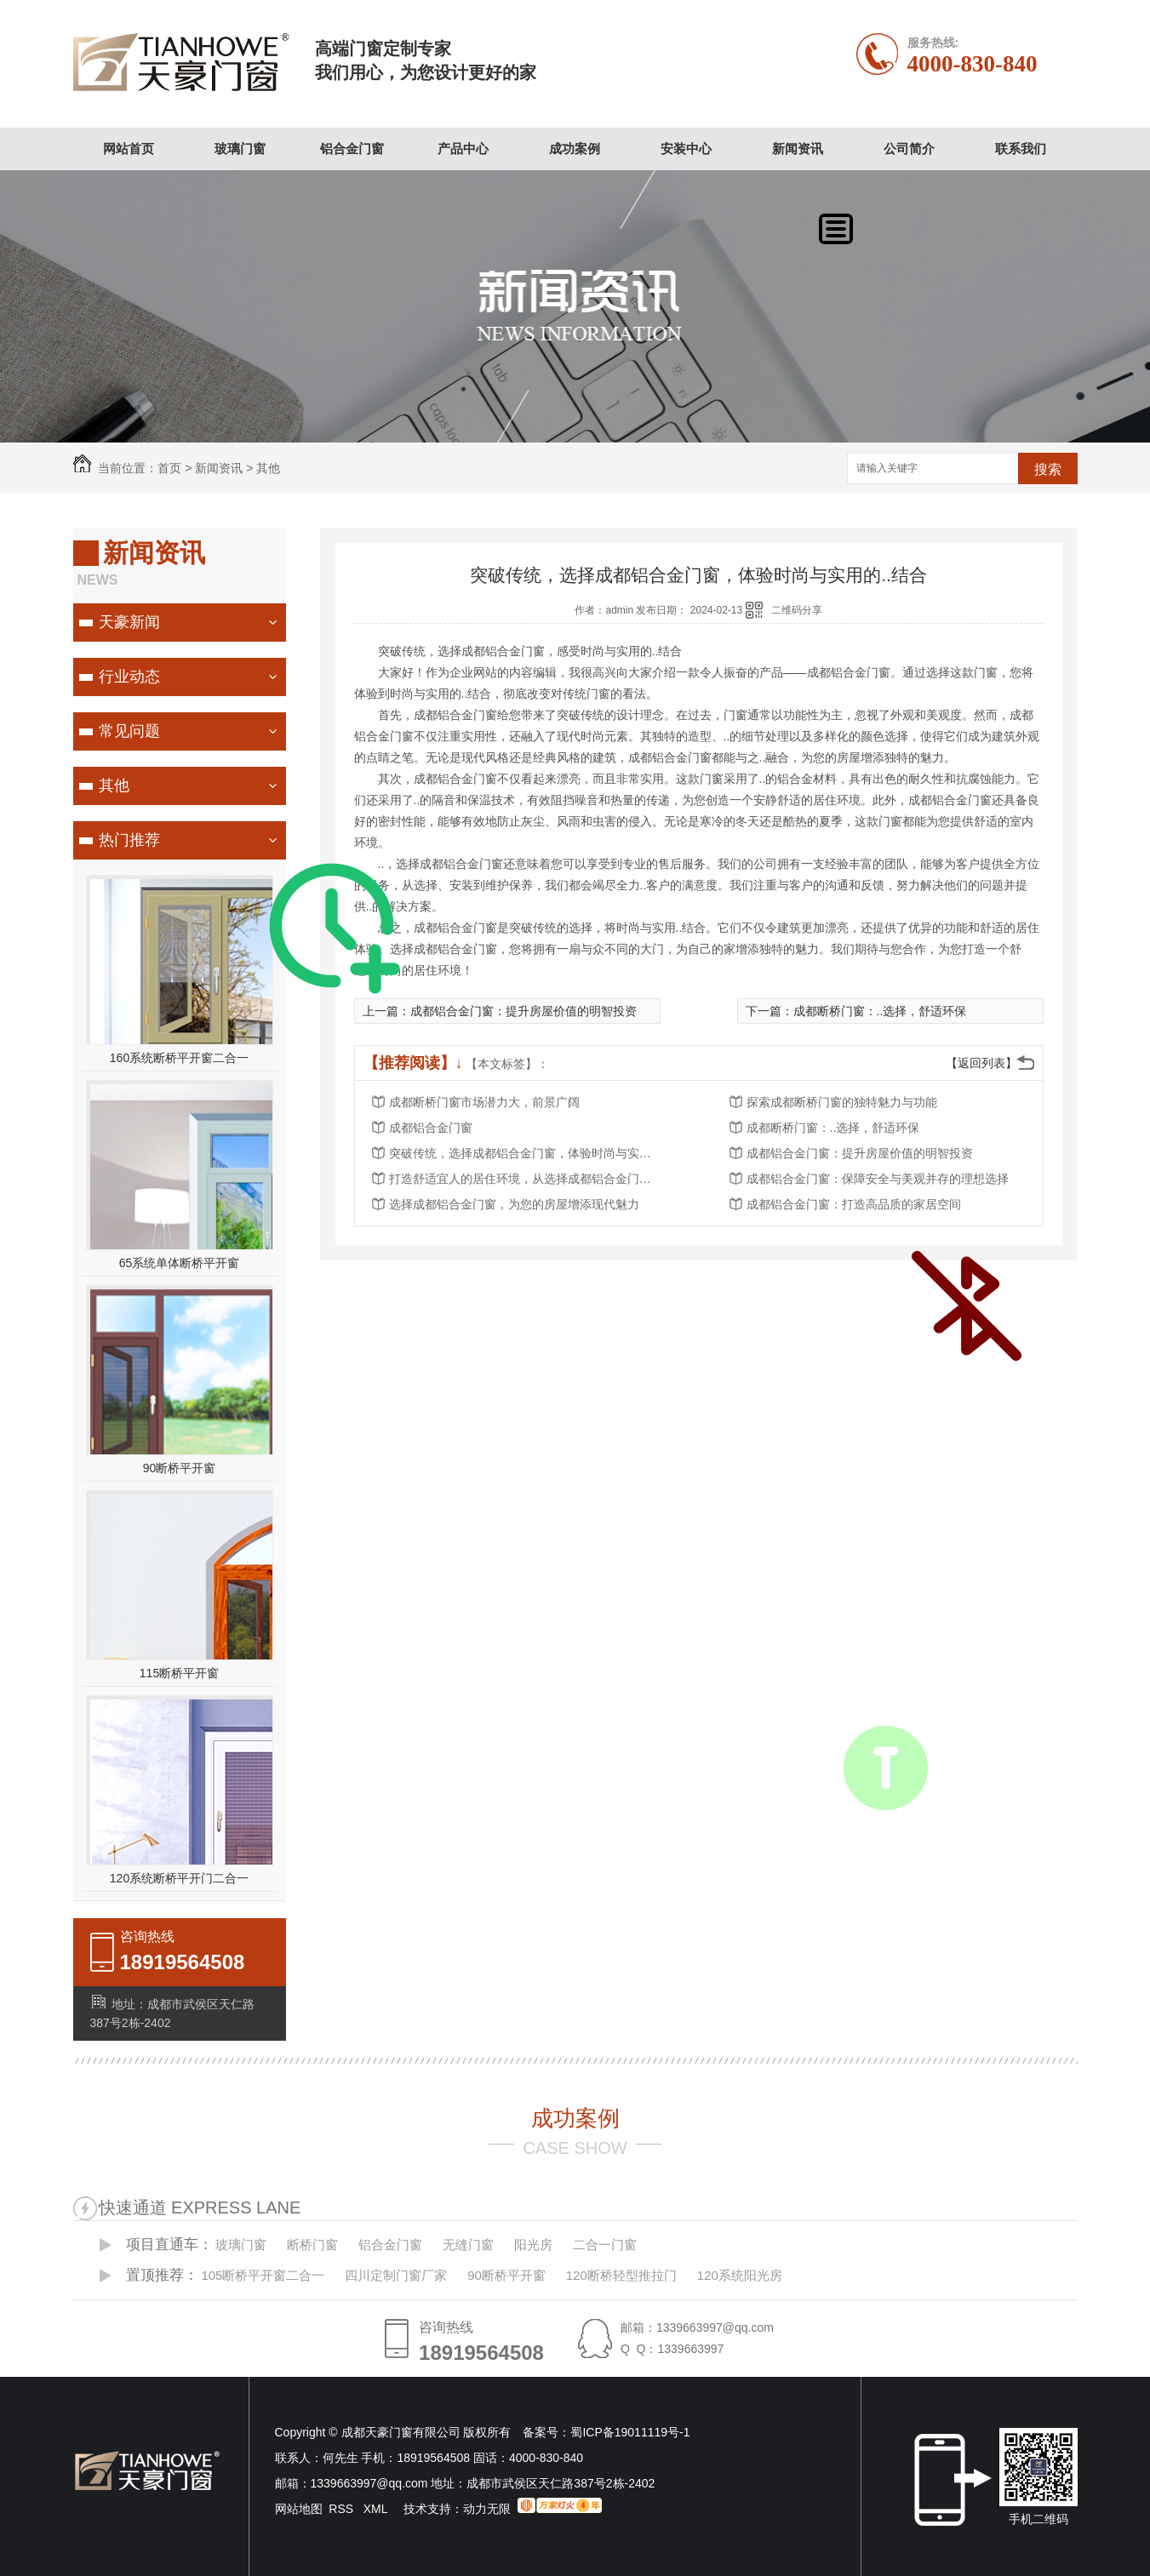 This screenshot has height=2576, width=1150. What do you see at coordinates (966, 1305) in the screenshot?
I see `bluetooth is currently disabled` at bounding box center [966, 1305].